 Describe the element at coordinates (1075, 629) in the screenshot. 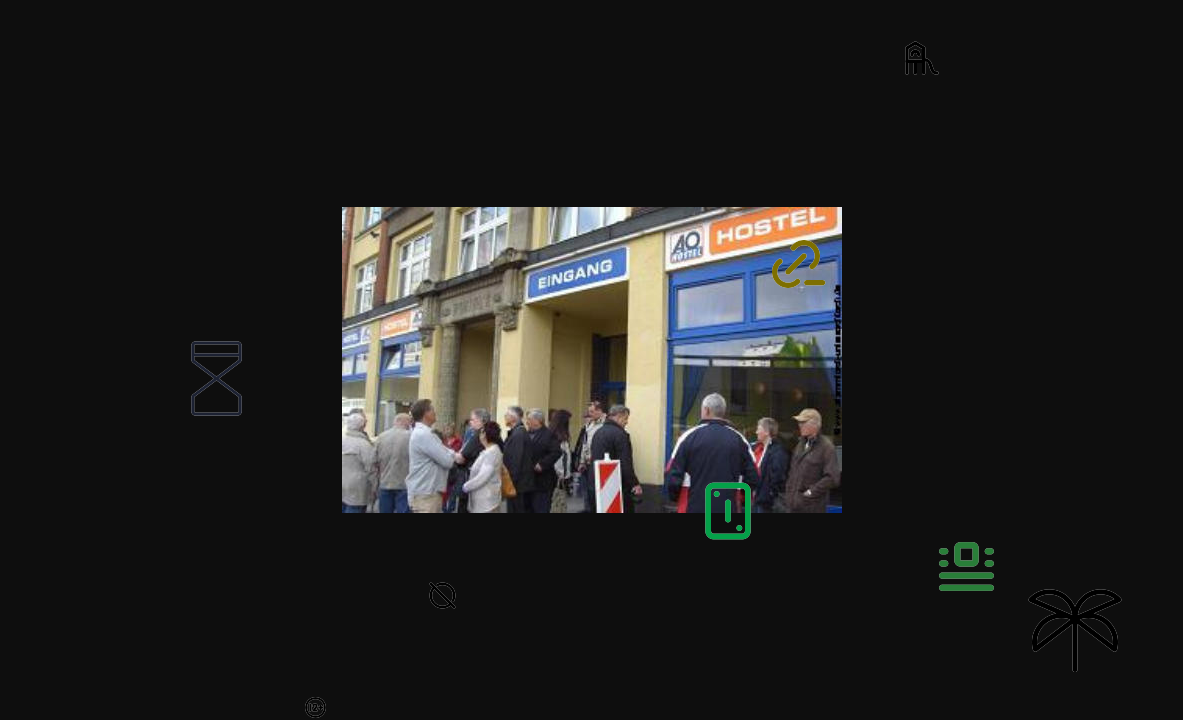

I see `access vacation or travel mode` at that location.